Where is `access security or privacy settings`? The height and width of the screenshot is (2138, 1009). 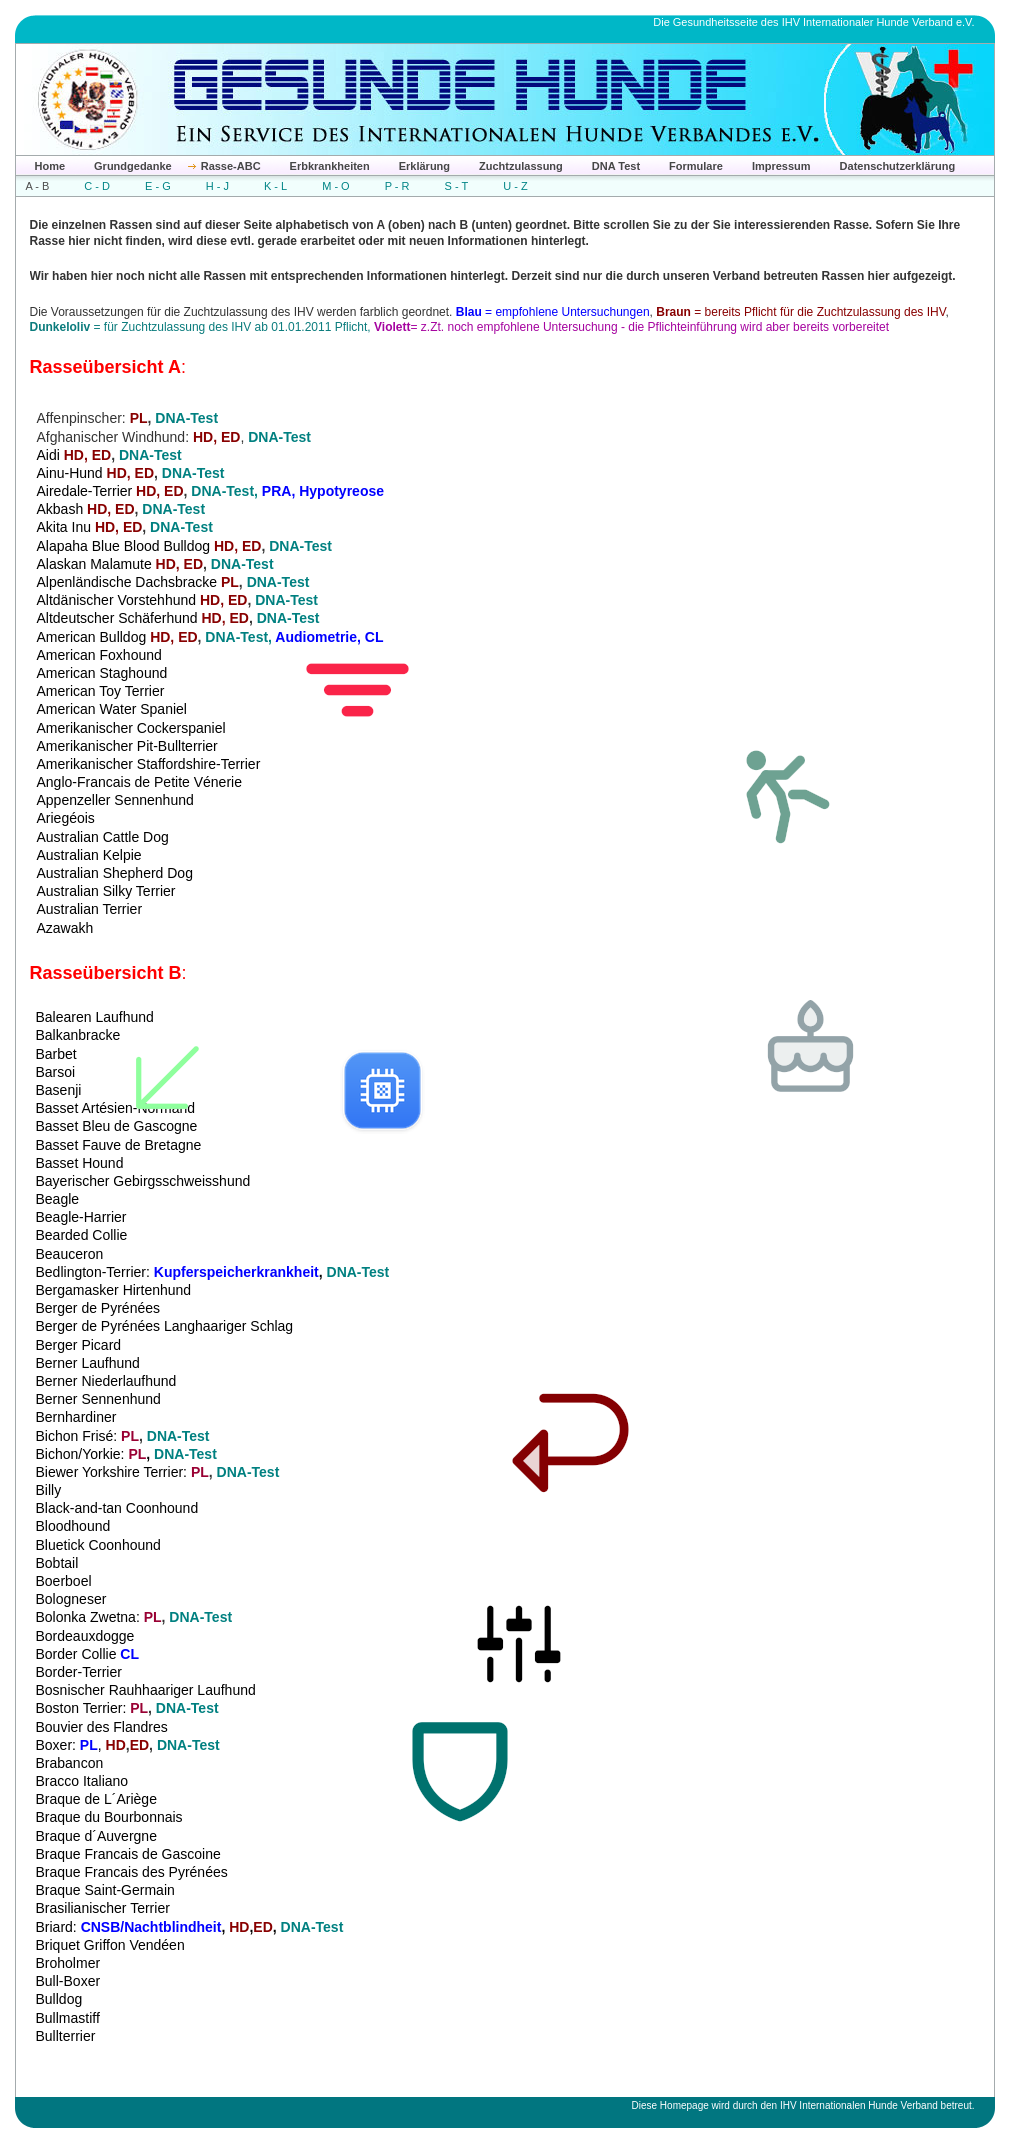
access security or privacy settings is located at coordinates (460, 1766).